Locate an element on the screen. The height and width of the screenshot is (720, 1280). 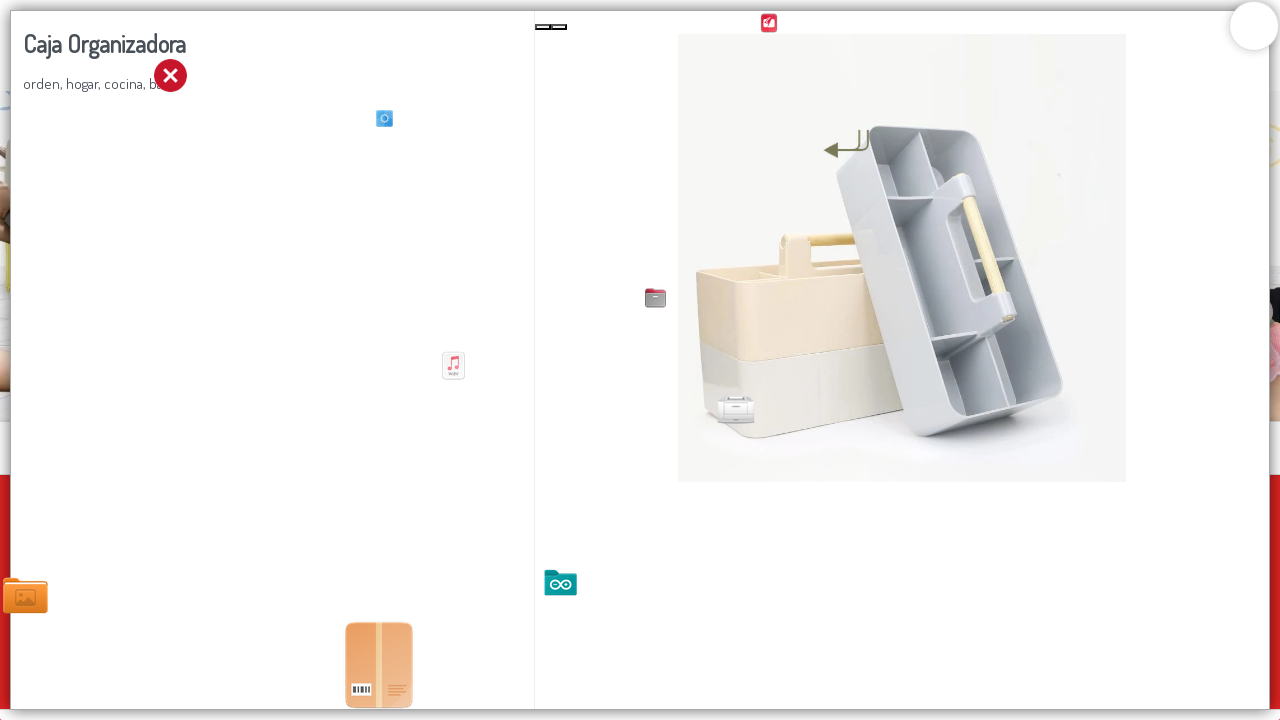
close the current window is located at coordinates (170, 75).